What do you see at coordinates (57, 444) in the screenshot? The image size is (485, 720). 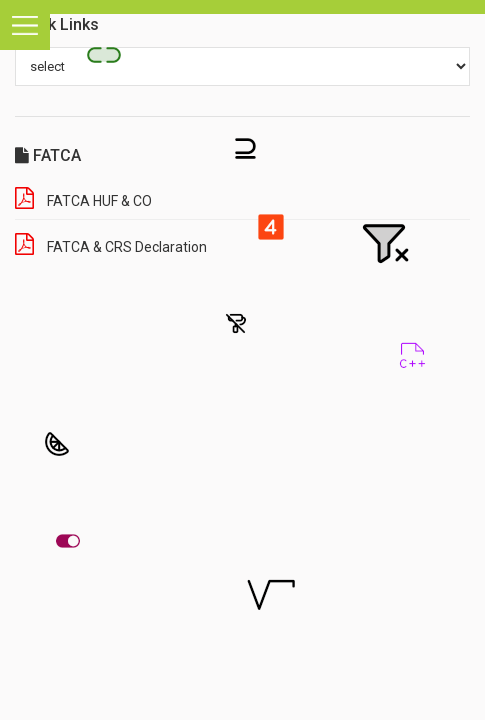 I see `indicates citrus or fruit-related content` at bounding box center [57, 444].